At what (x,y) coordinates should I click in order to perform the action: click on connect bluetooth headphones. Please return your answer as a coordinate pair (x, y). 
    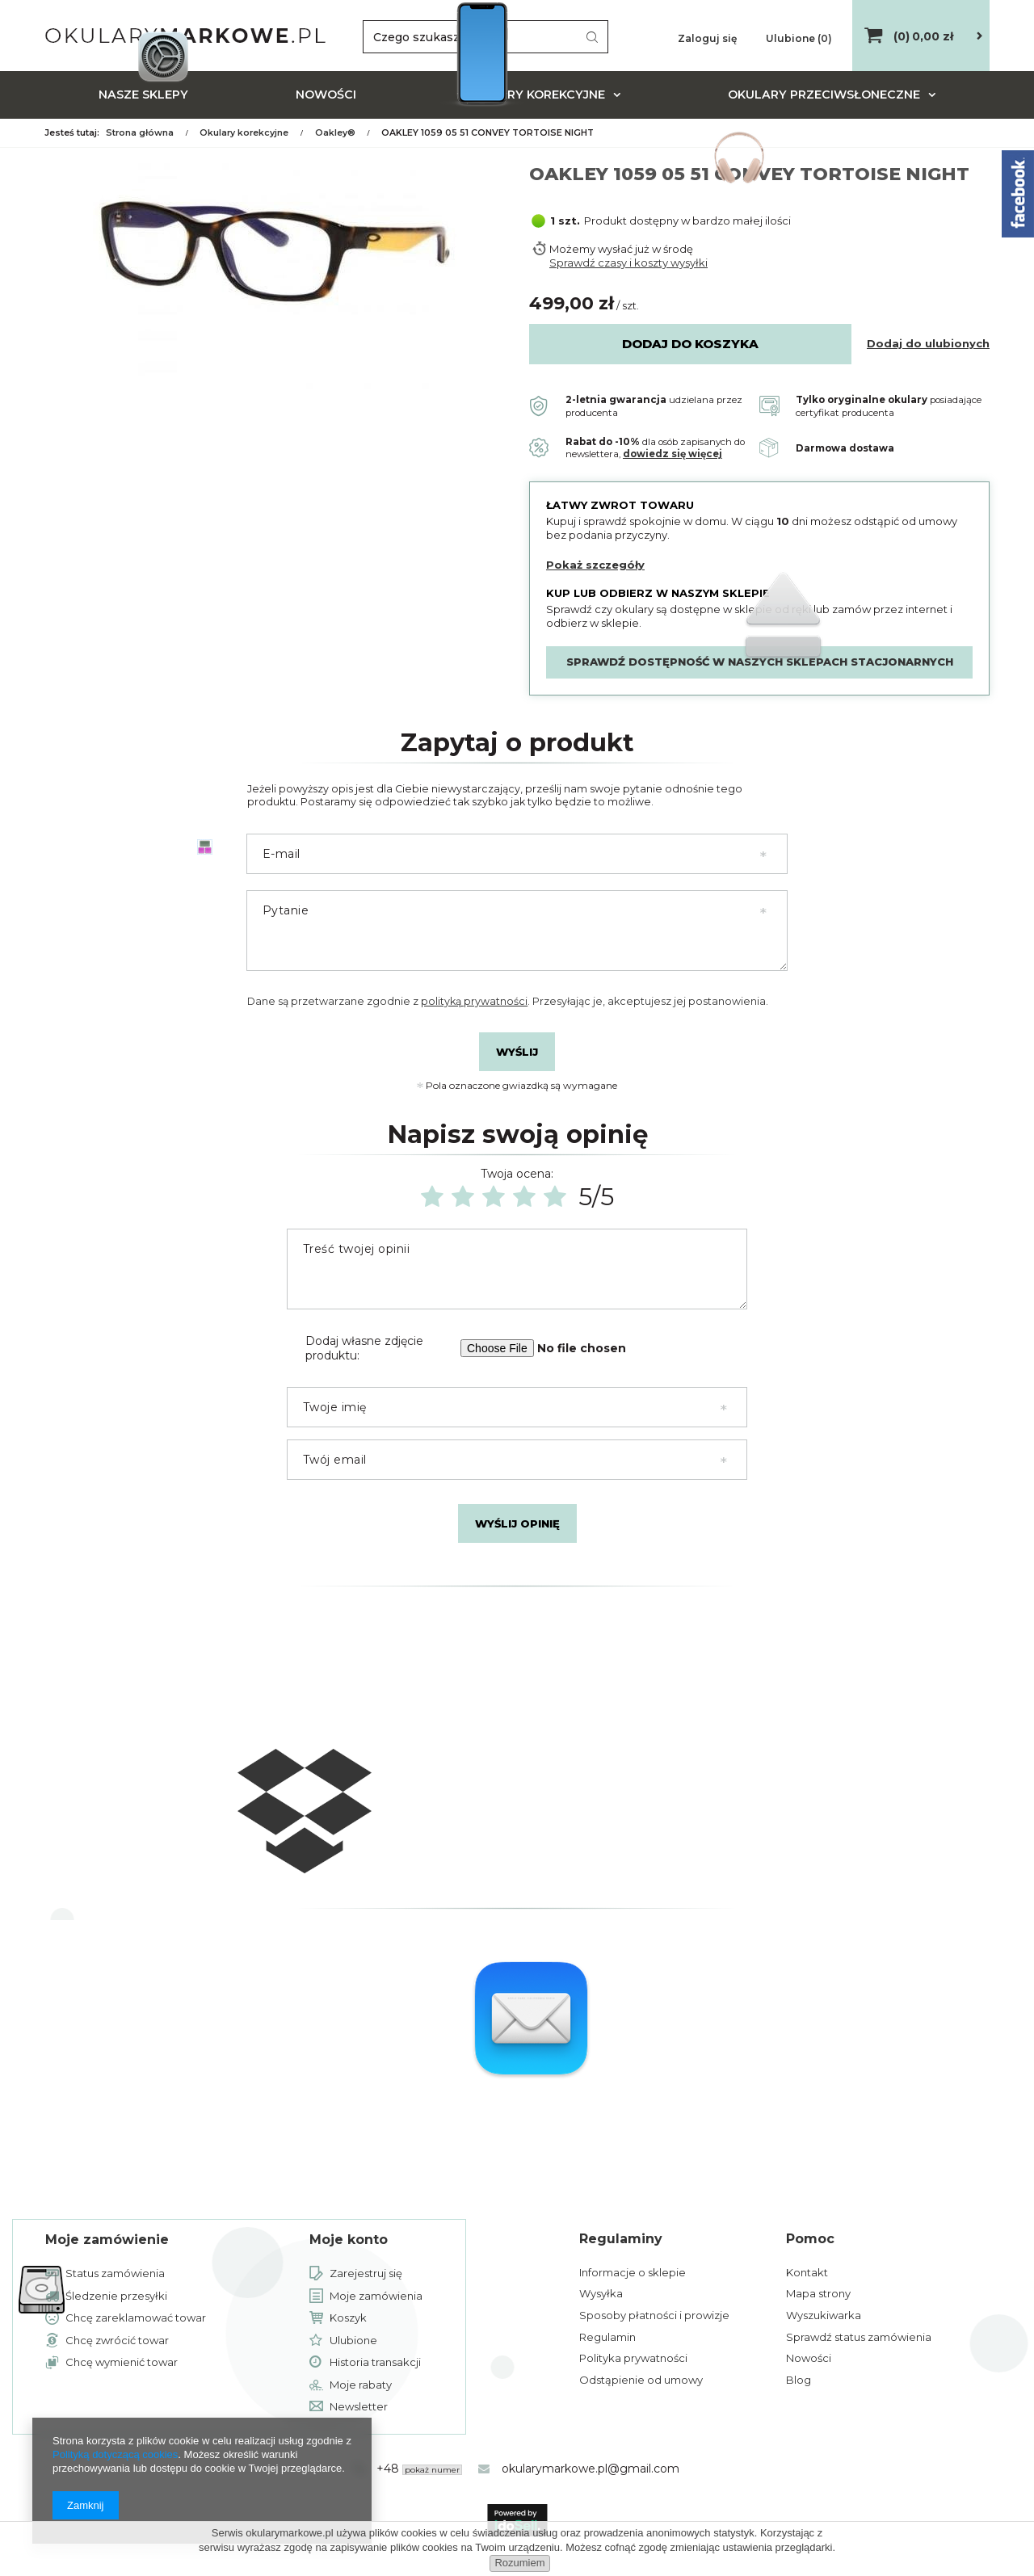
    Looking at the image, I should click on (739, 158).